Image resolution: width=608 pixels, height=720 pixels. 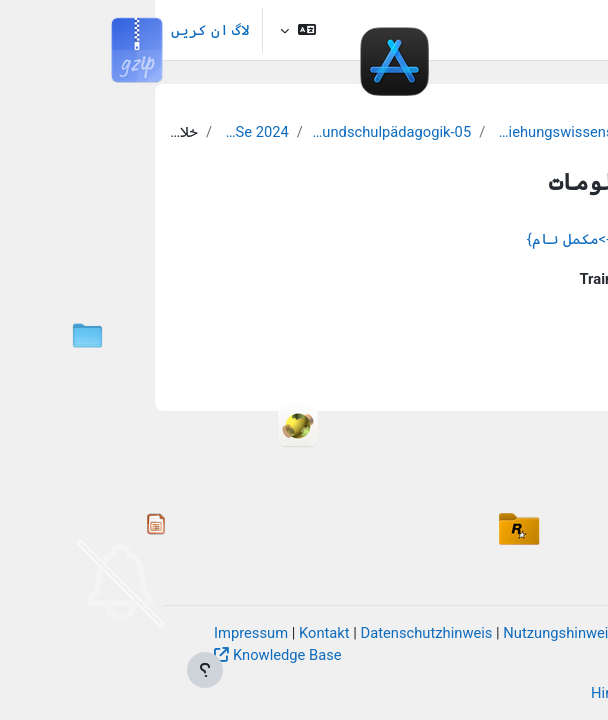 I want to click on notifications are currently disabled, so click(x=120, y=583).